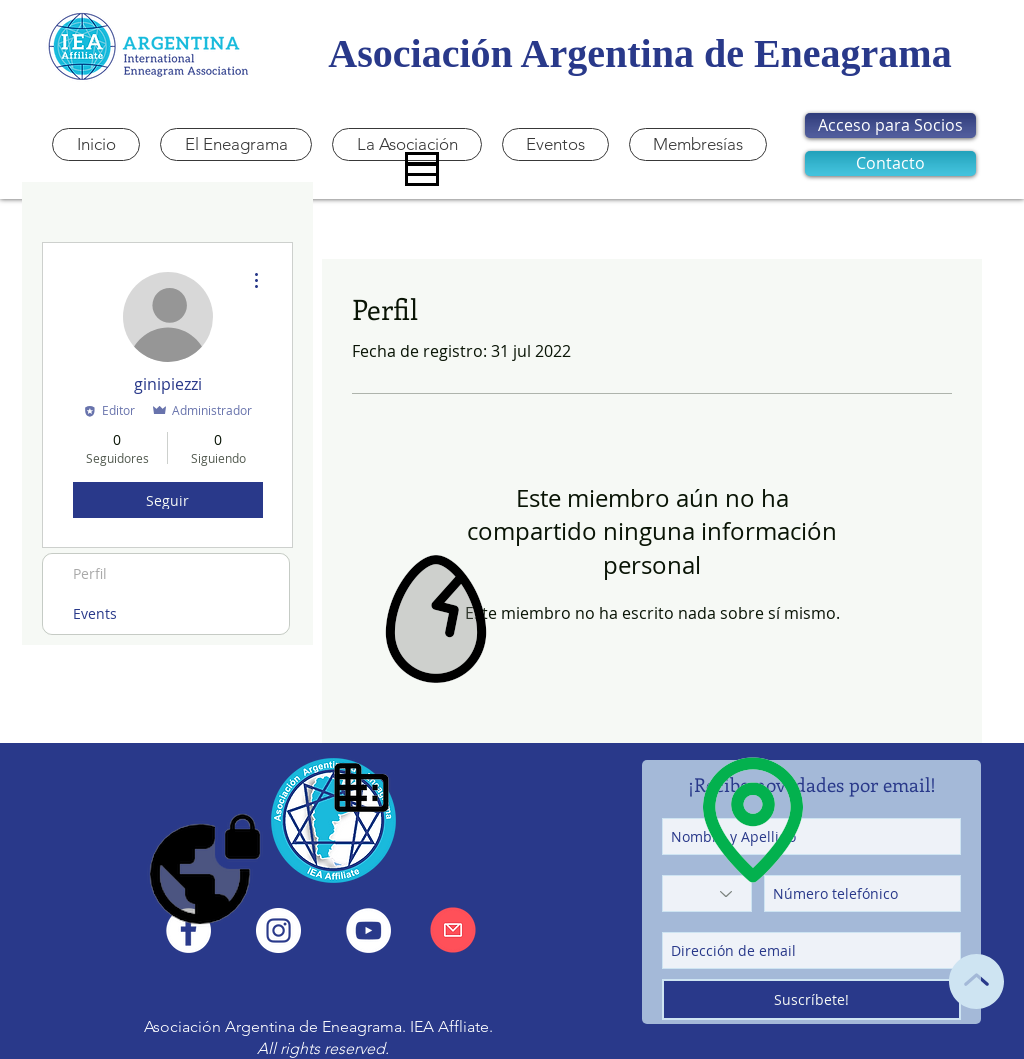  I want to click on view or access a saved location, so click(753, 820).